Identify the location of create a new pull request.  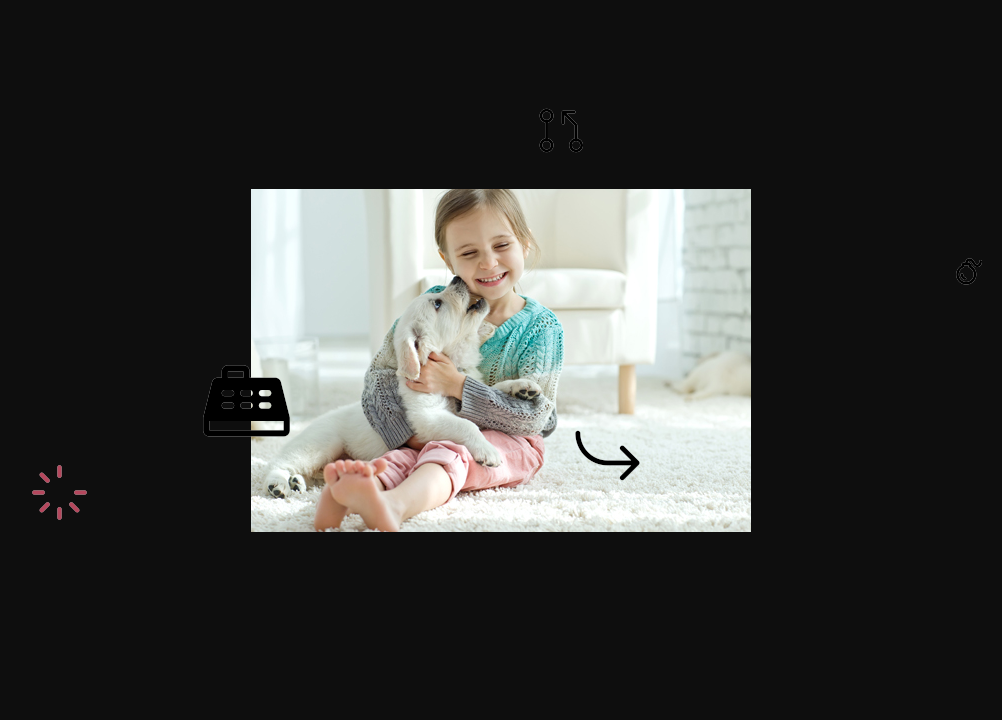
(559, 130).